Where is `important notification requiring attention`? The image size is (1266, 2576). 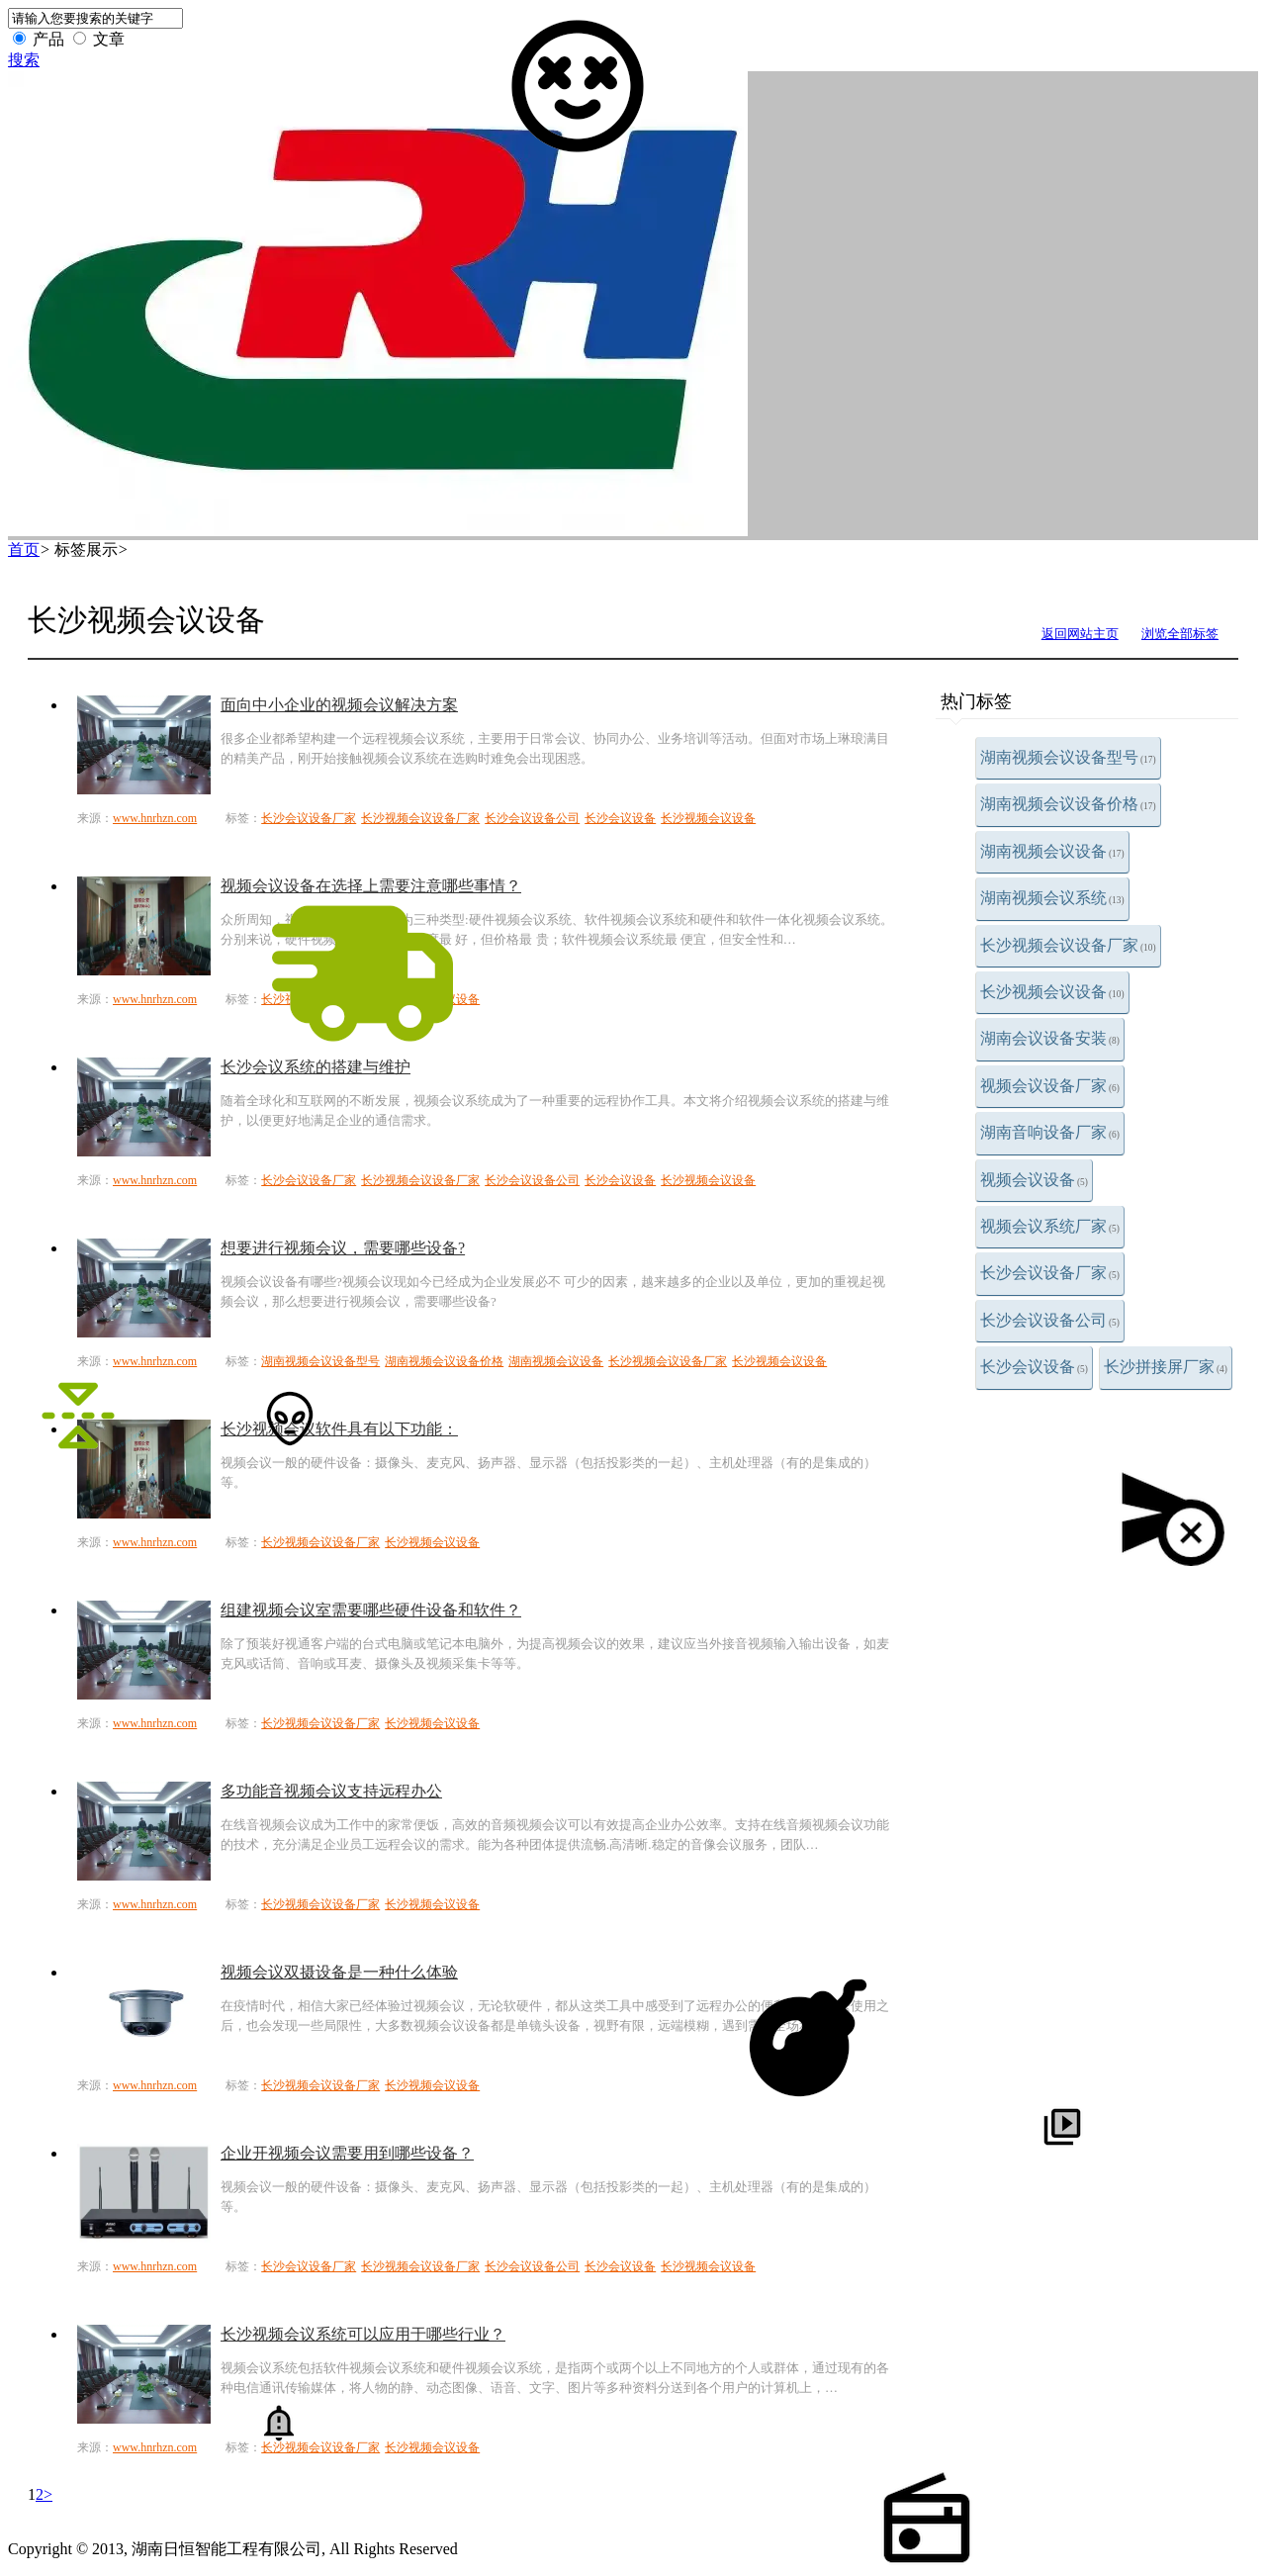 important notification requiring attention is located at coordinates (279, 2423).